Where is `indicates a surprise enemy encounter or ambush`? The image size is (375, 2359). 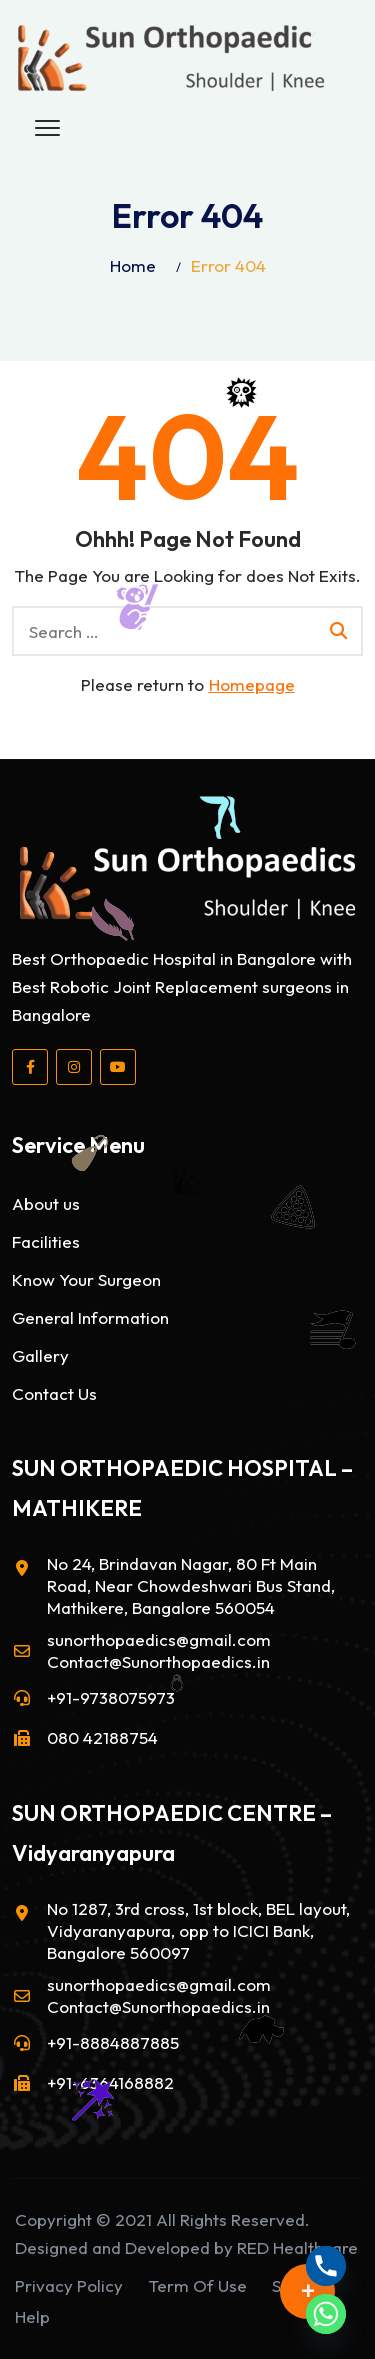
indicates a surprise enemy encounter or ambush is located at coordinates (241, 392).